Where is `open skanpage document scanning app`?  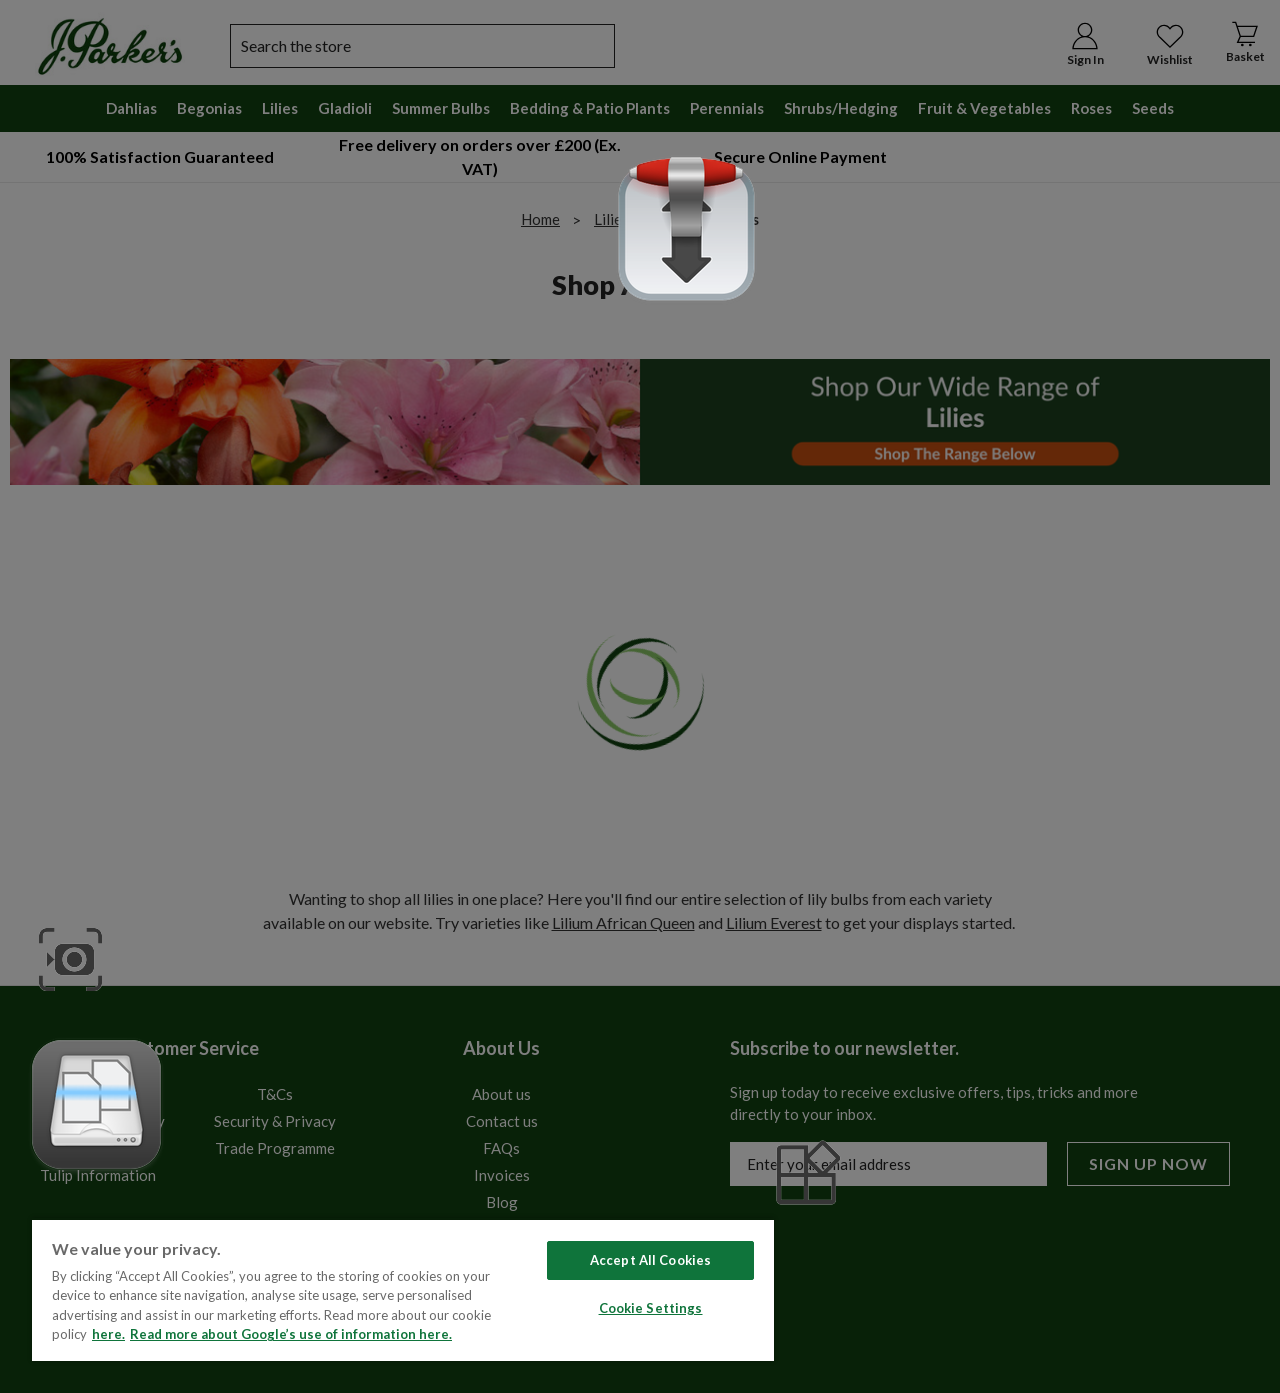
open skanpage document scanning app is located at coordinates (96, 1104).